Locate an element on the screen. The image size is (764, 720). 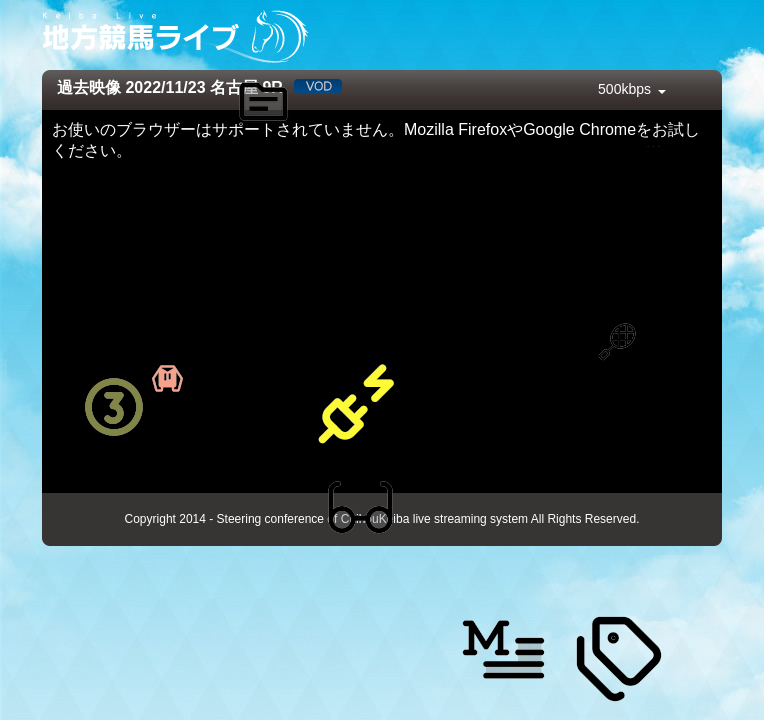
manage tags or labels is located at coordinates (619, 659).